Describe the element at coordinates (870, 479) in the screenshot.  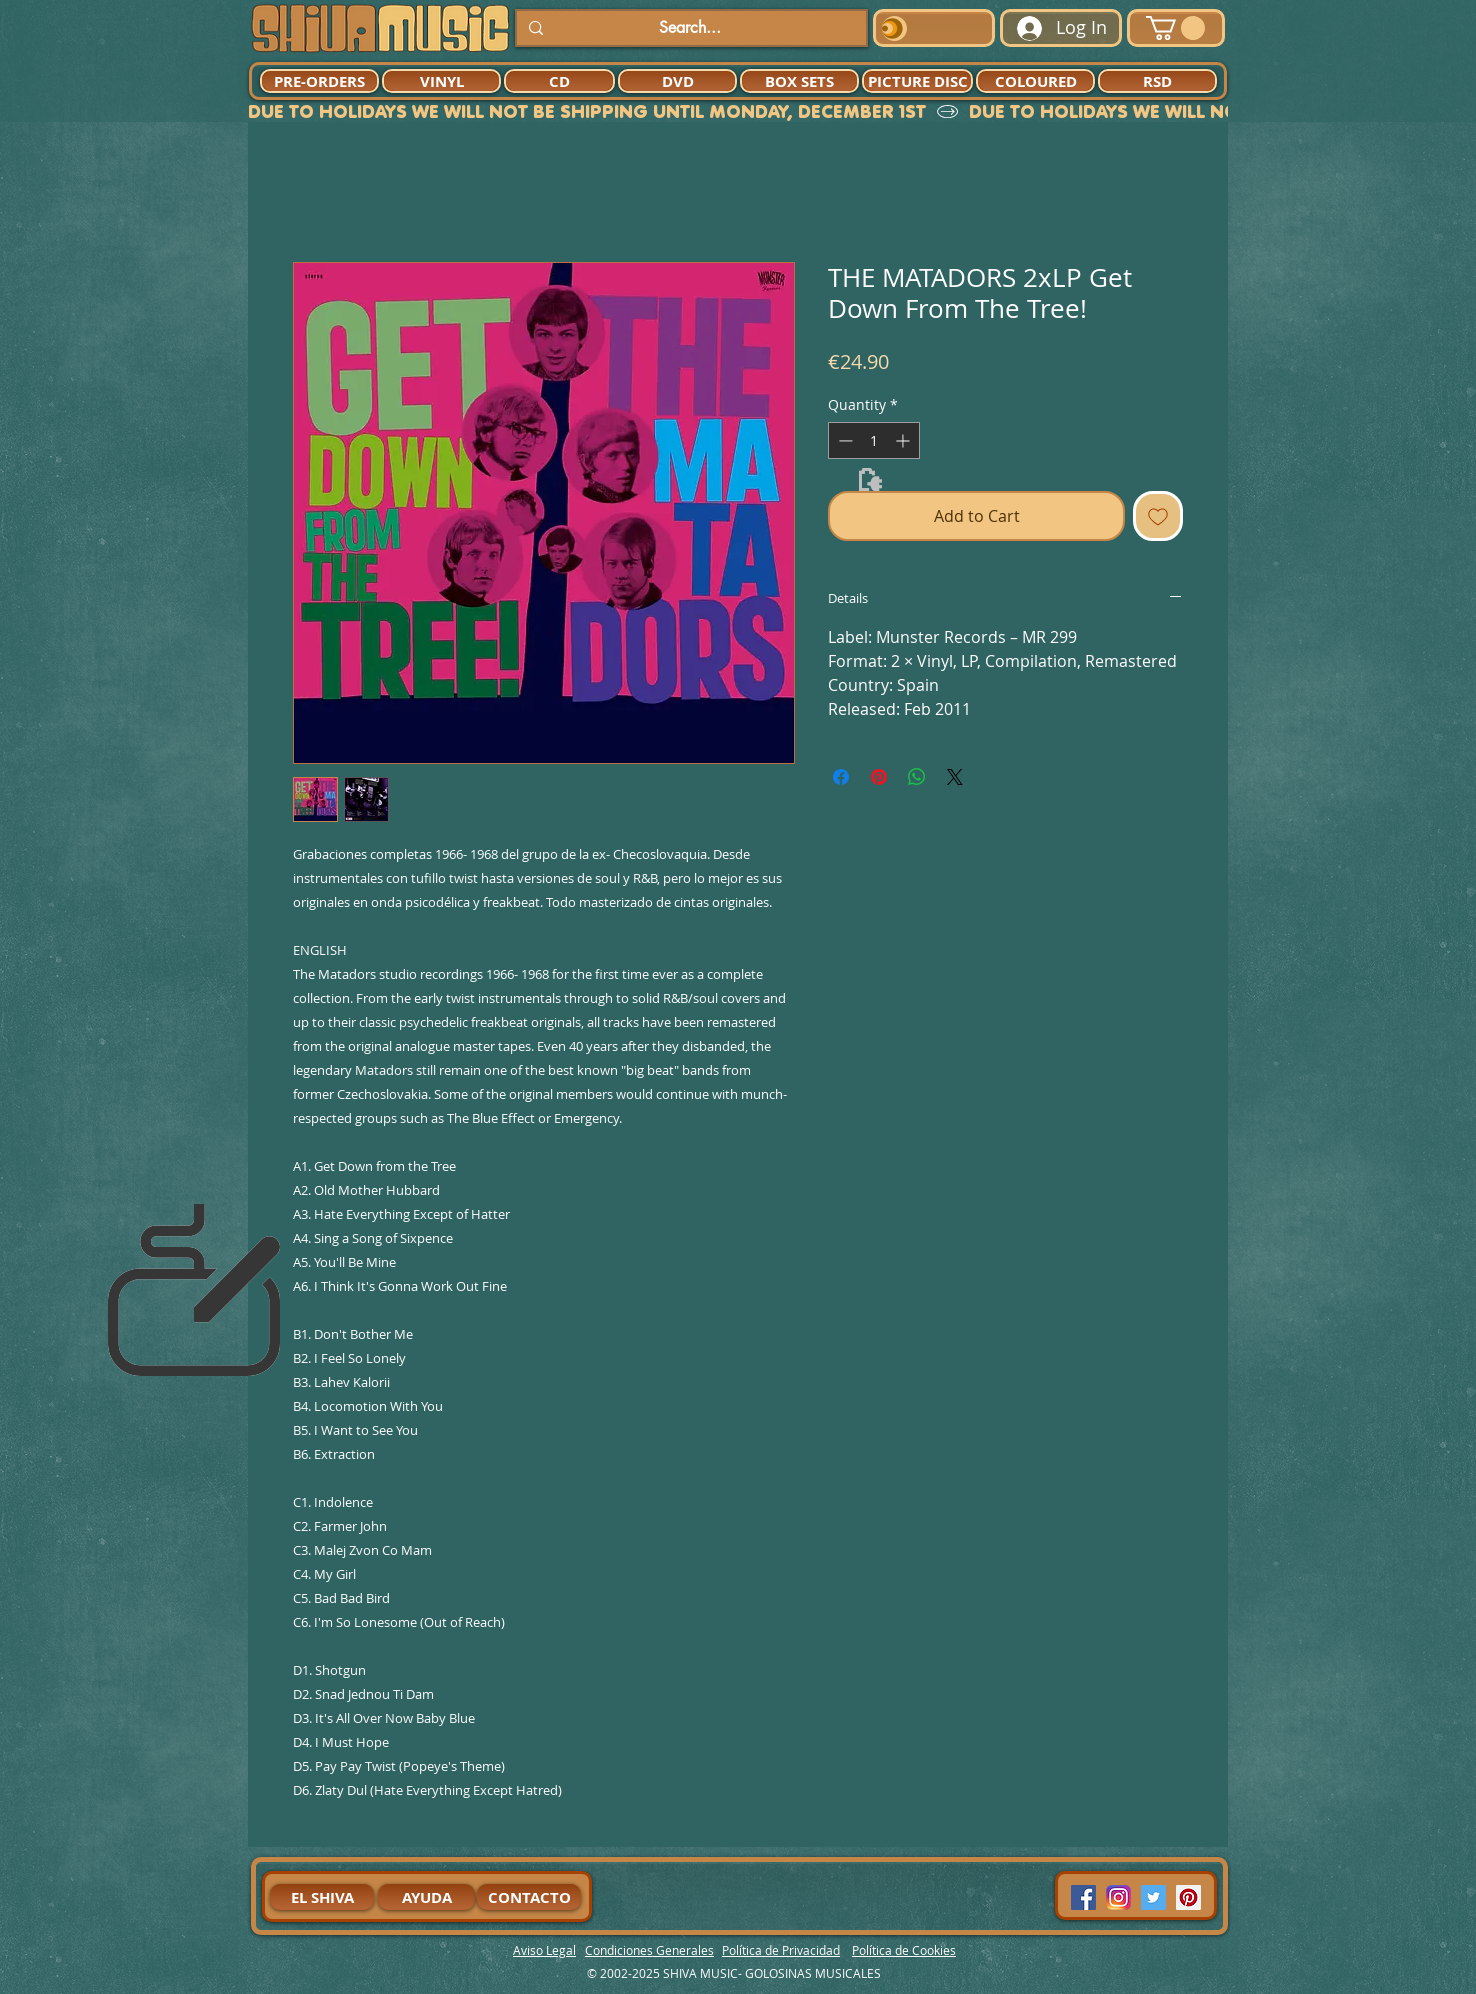
I see `access power management settings` at that location.